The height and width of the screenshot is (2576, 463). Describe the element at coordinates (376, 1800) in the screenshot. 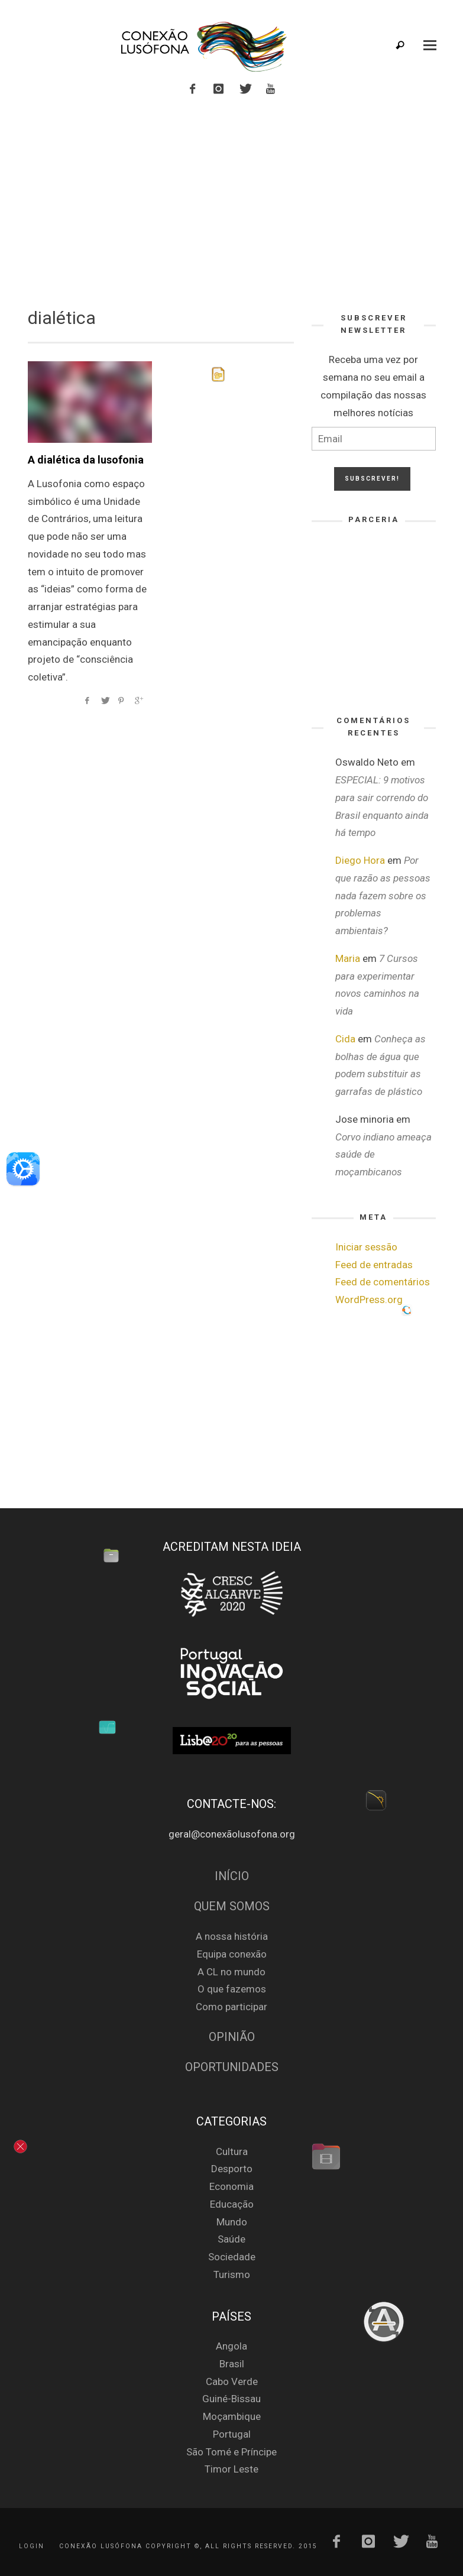

I see `launch the starbound game` at that location.